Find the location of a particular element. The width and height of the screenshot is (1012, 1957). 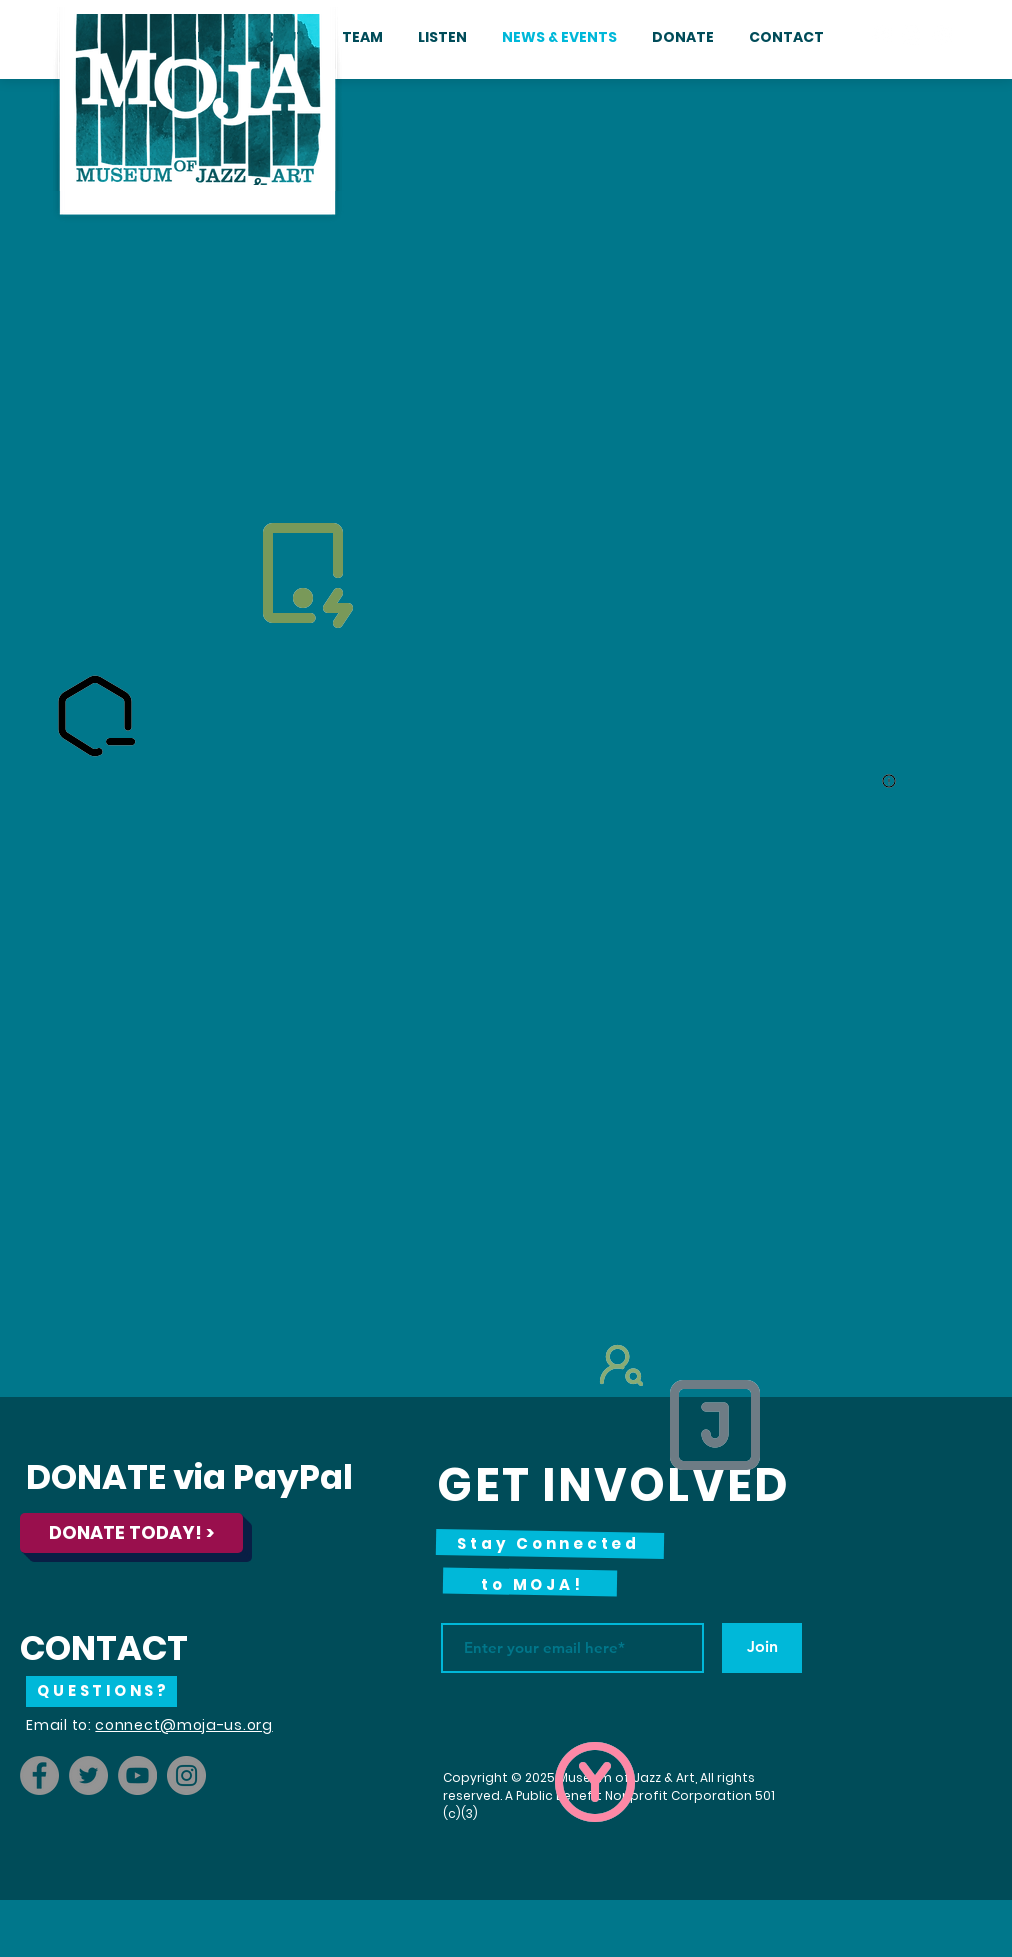

indicates a warning or alert requiring attention is located at coordinates (889, 781).